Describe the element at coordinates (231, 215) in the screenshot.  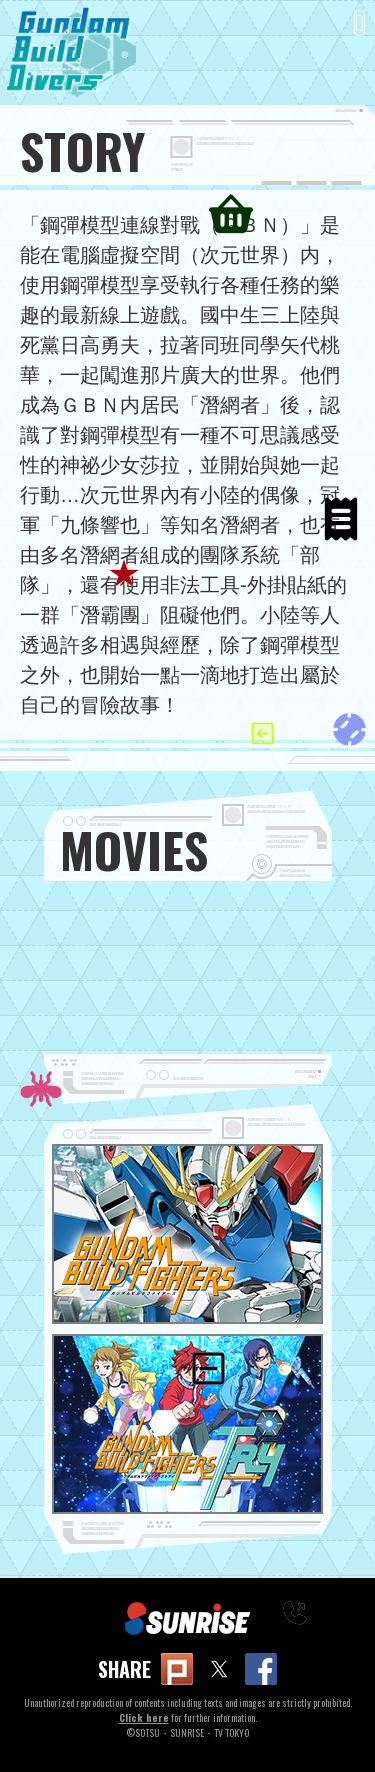
I see `view your shopping basket` at that location.